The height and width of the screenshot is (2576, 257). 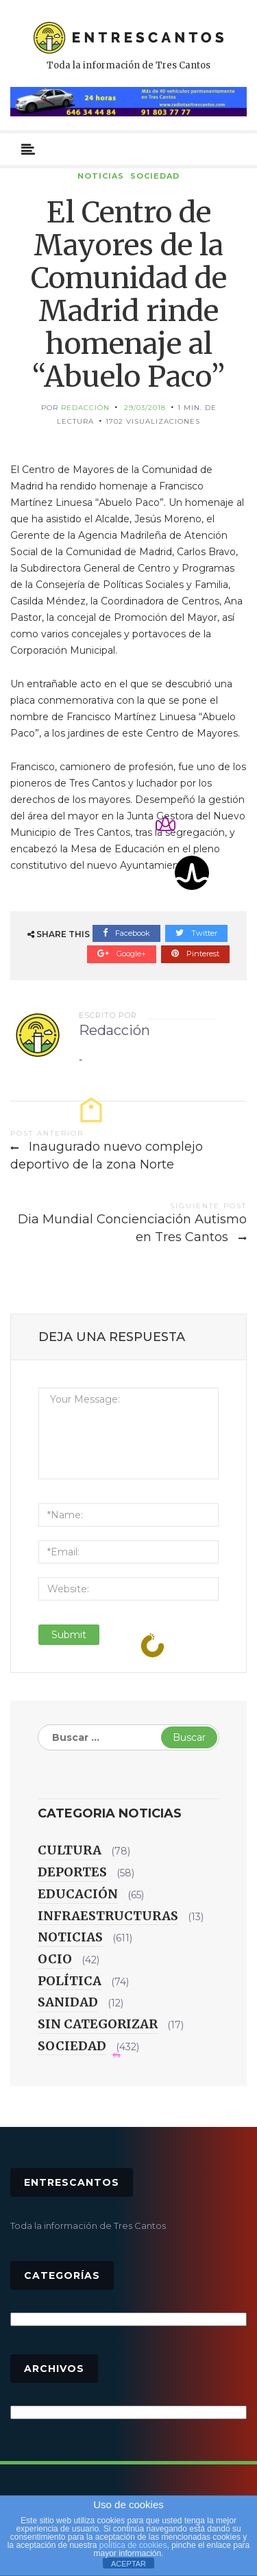 What do you see at coordinates (117, 2055) in the screenshot?
I see `apache groovy programming language logo` at bounding box center [117, 2055].